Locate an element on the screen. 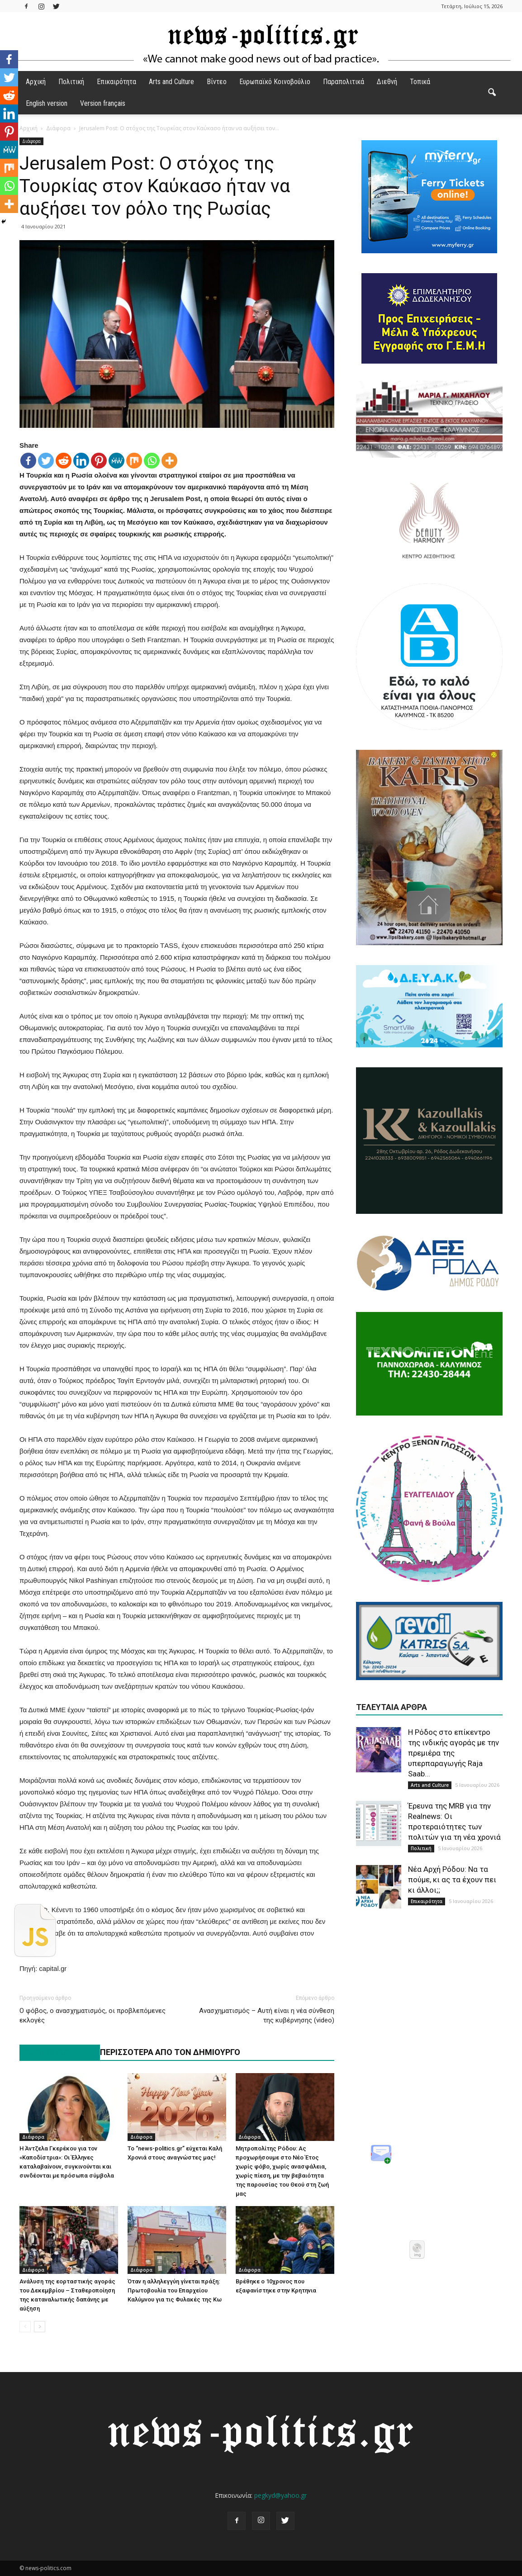 The image size is (522, 2576). compose a new email message is located at coordinates (381, 2153).